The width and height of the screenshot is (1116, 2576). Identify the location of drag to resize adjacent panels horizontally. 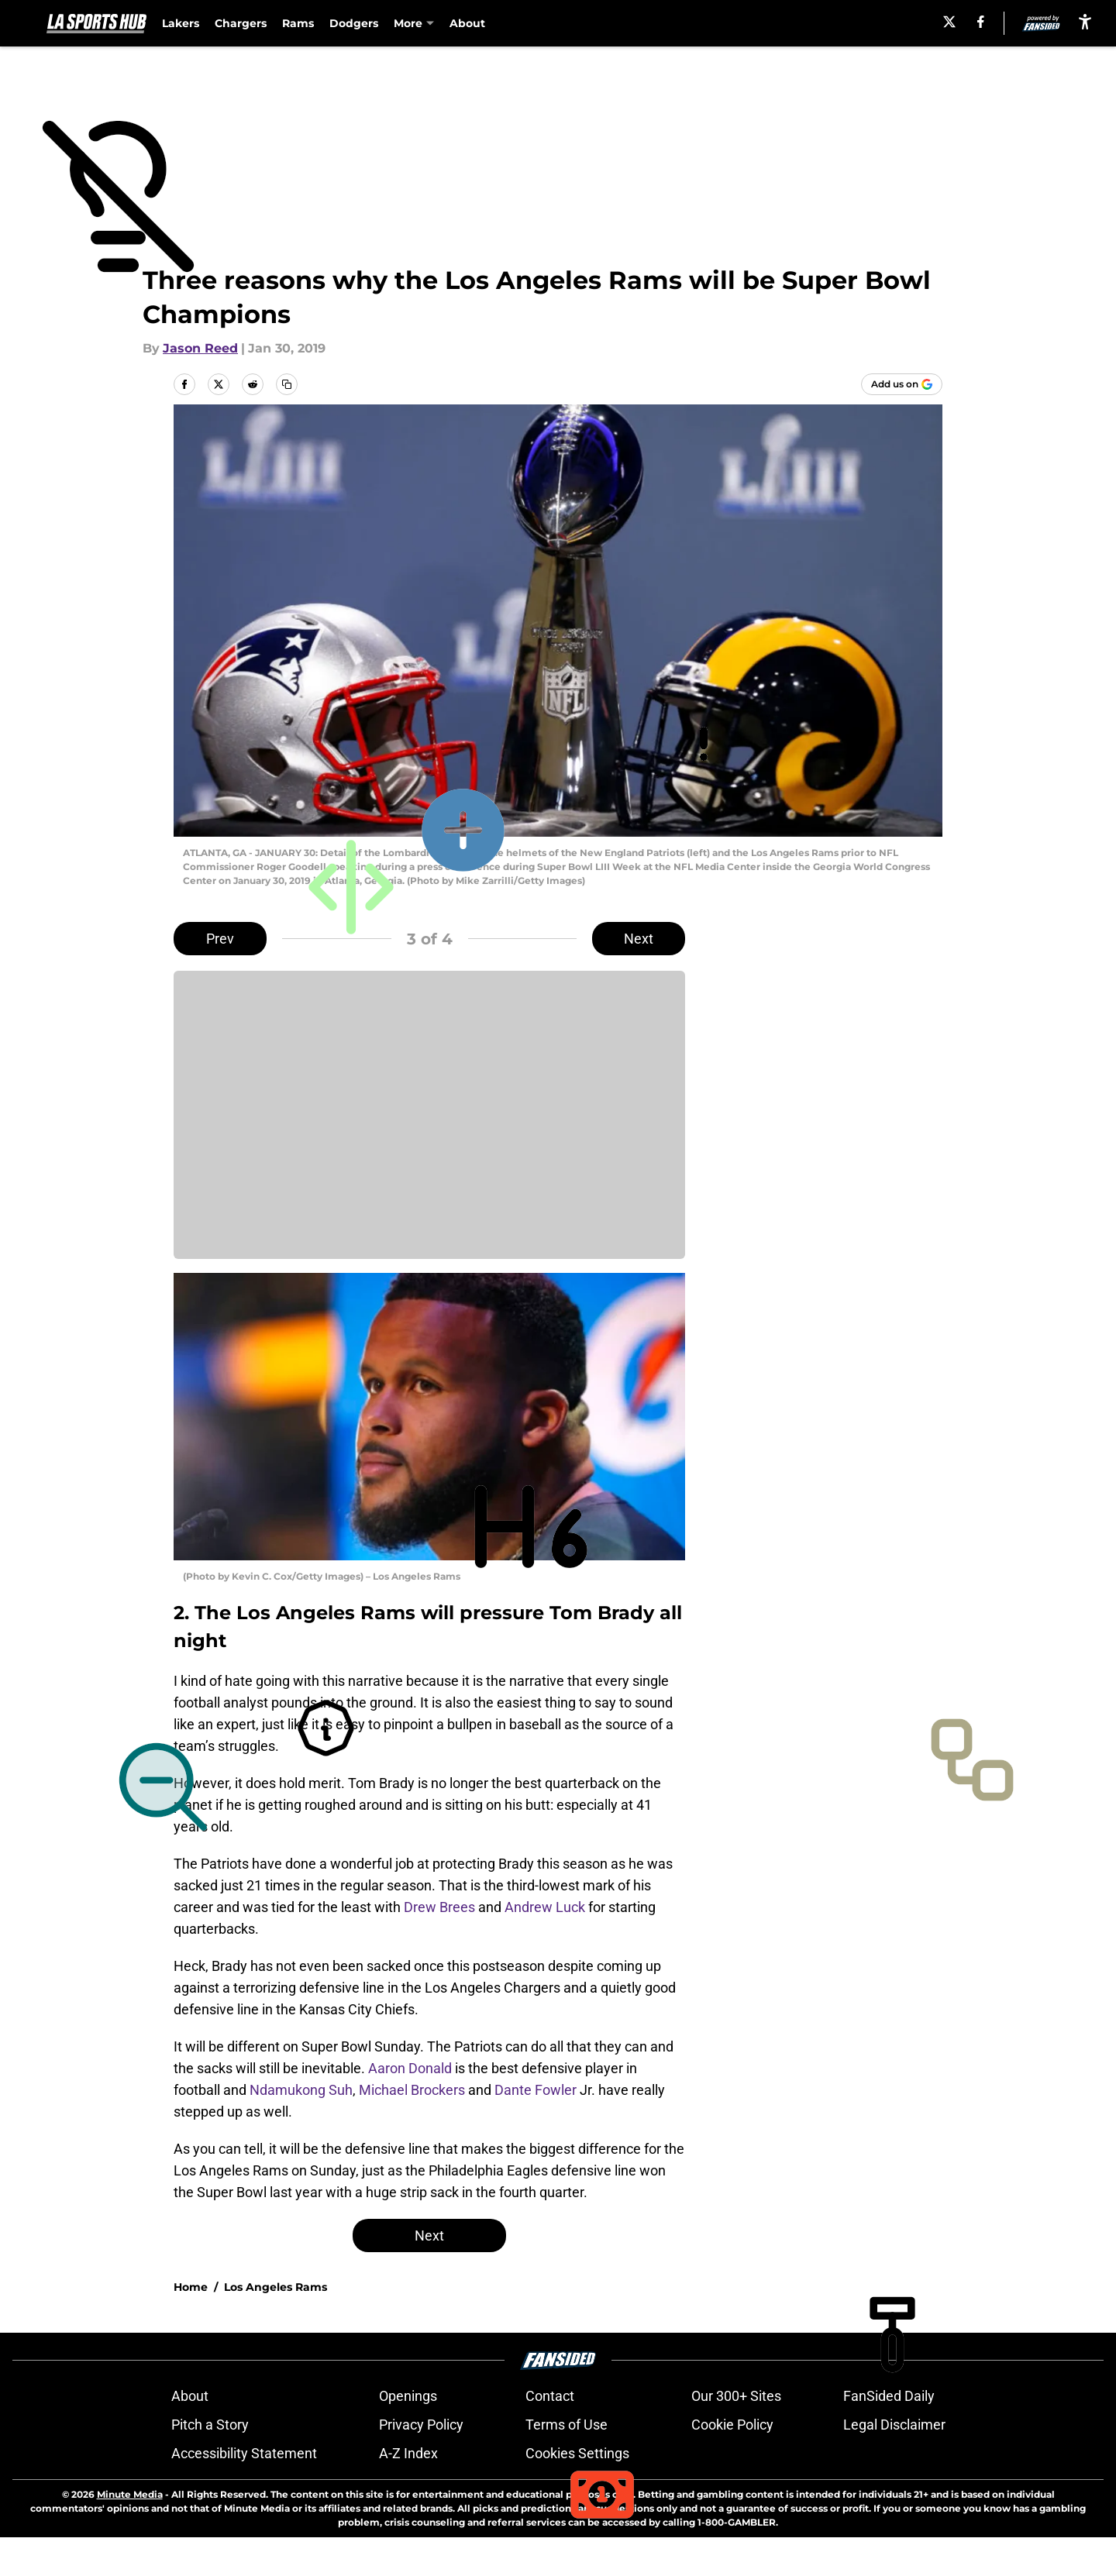
(351, 887).